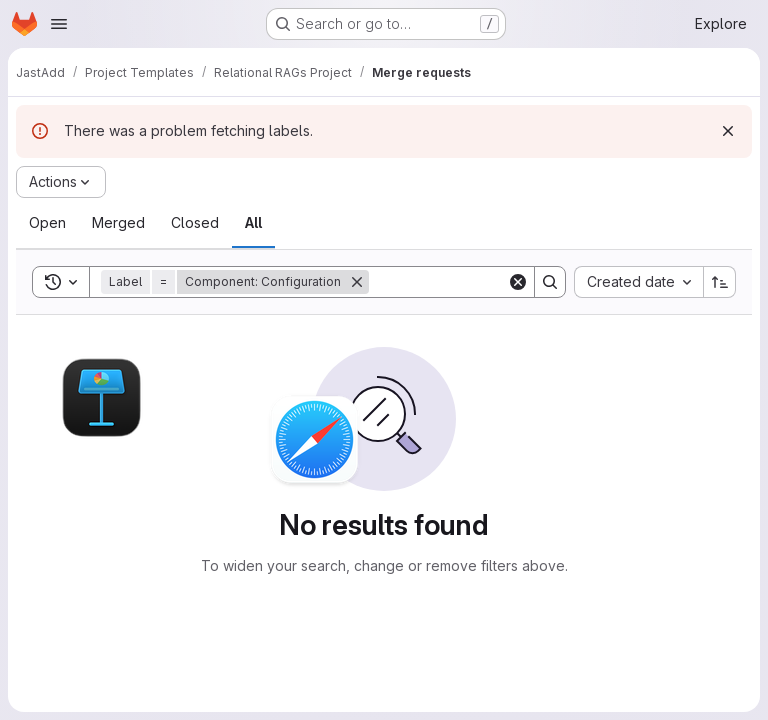 The height and width of the screenshot is (720, 768). I want to click on open keynote to create or edit presentations, so click(101, 397).